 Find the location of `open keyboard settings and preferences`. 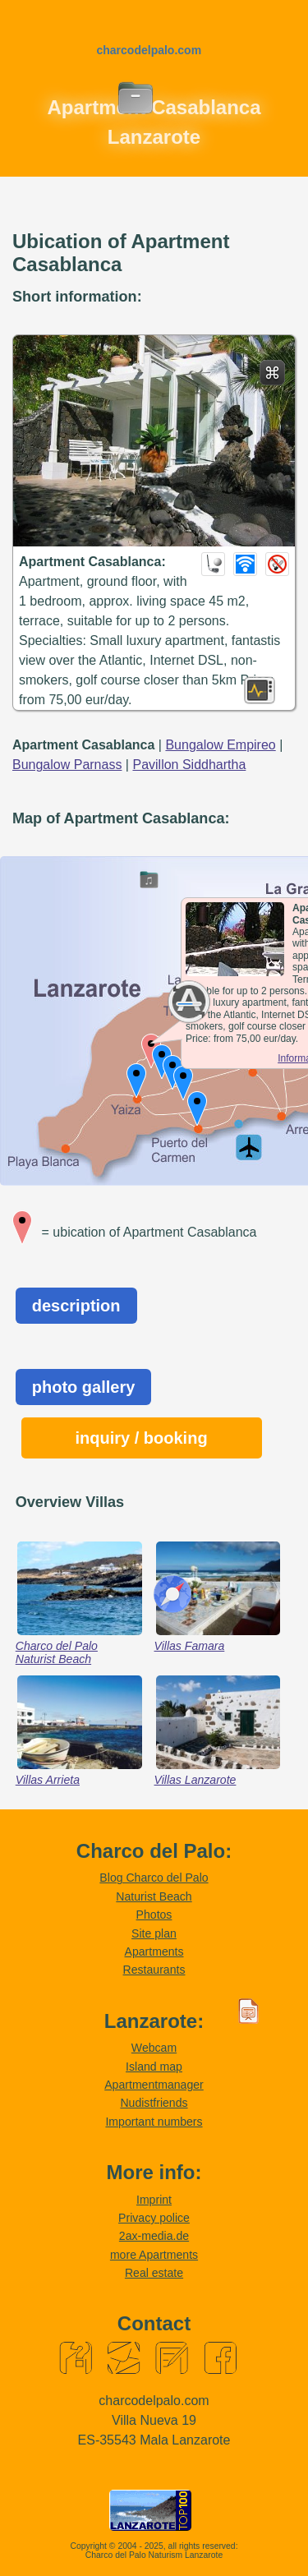

open keyboard settings and preferences is located at coordinates (272, 372).